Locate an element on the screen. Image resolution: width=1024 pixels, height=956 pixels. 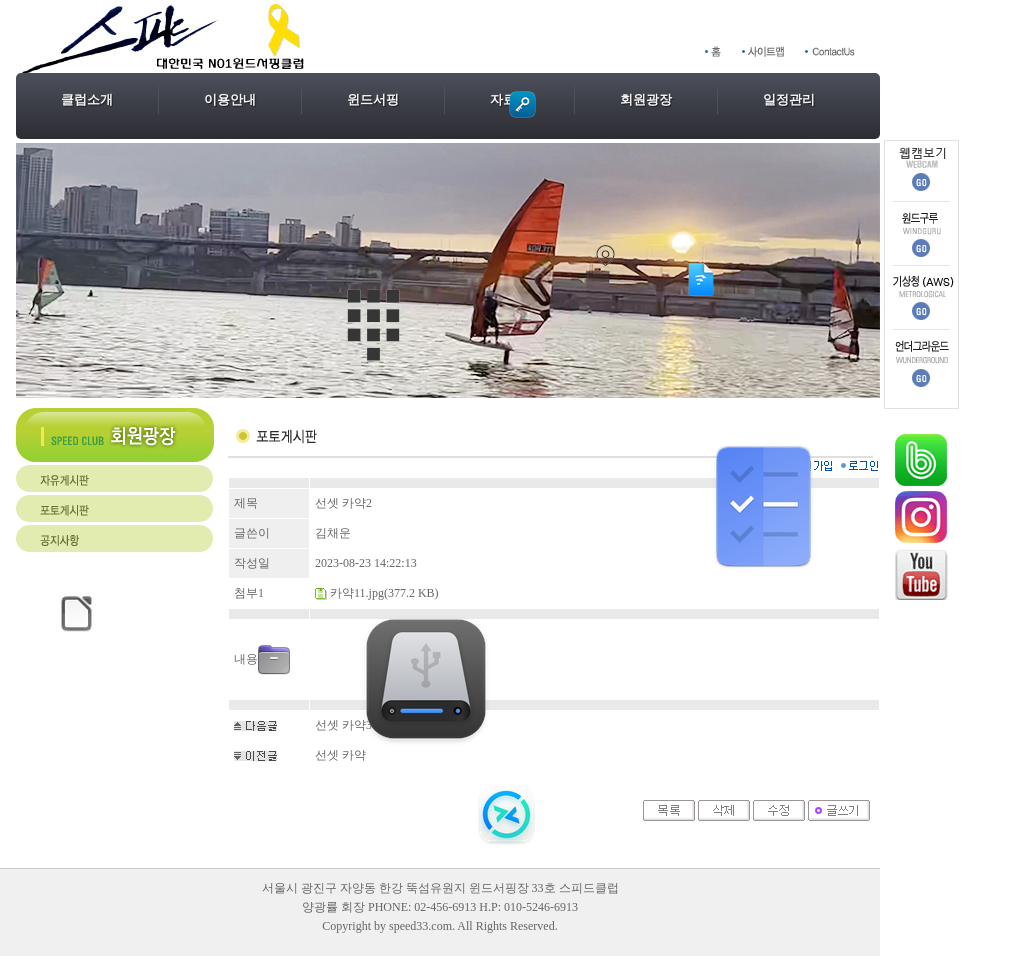
open the phone dialpad is located at coordinates (373, 328).